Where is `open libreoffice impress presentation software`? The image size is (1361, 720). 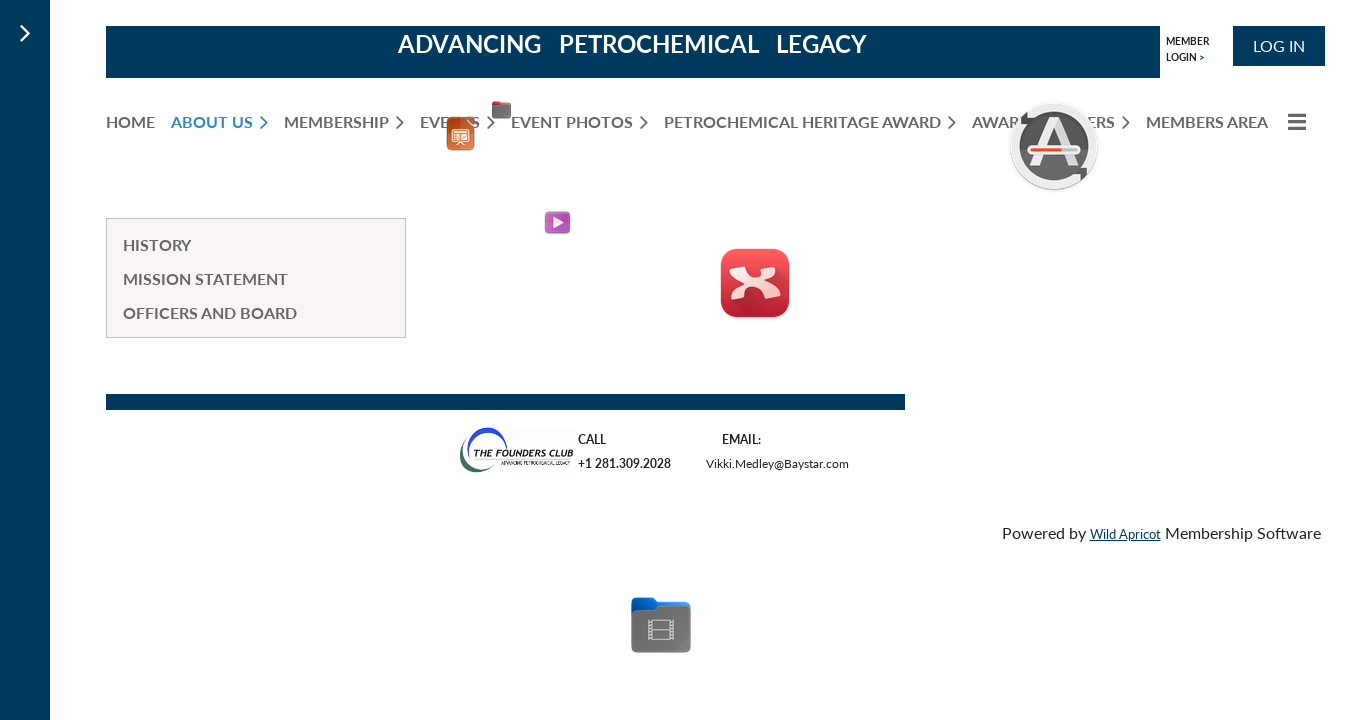
open libreoffice impress presentation software is located at coordinates (460, 133).